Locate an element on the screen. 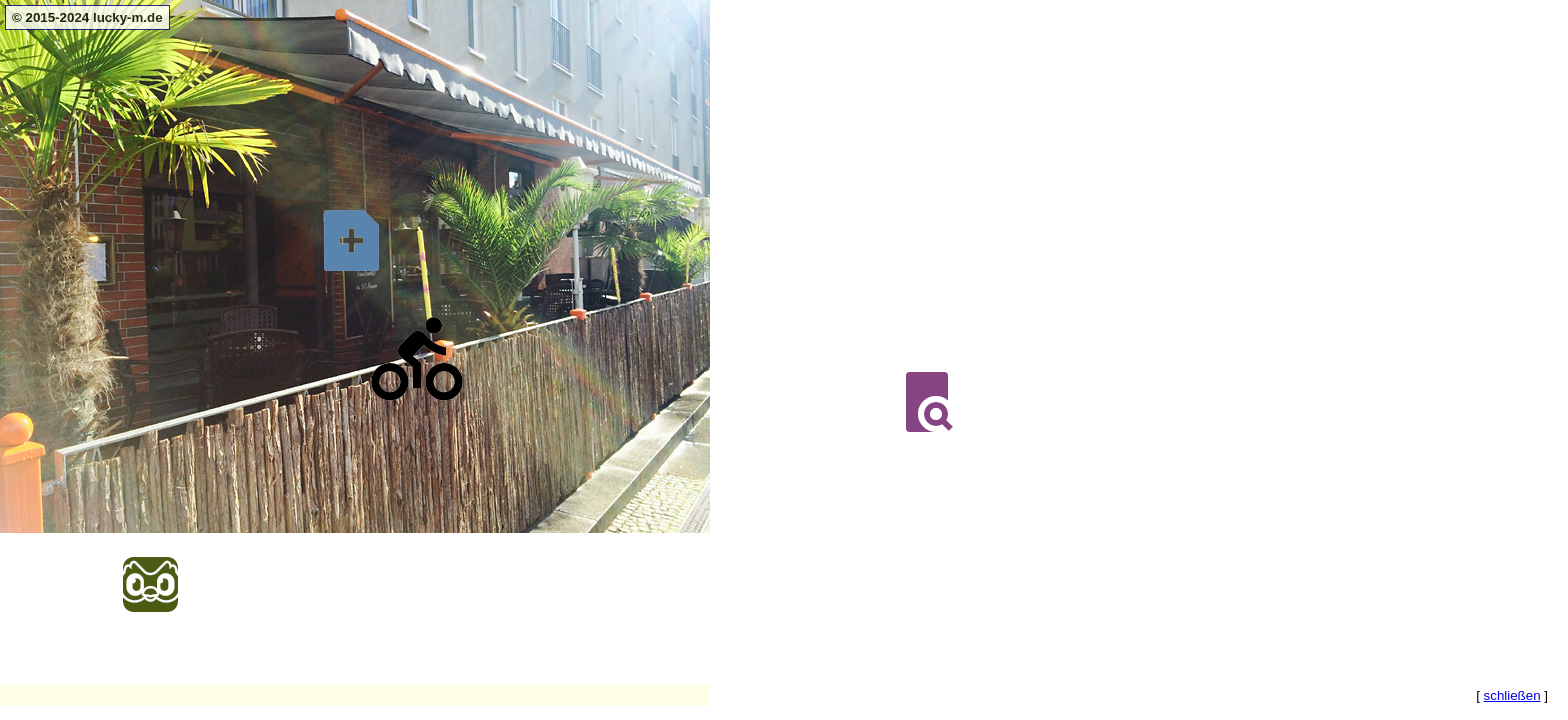 This screenshot has width=1568, height=720. access cycling or bike route directions is located at coordinates (417, 363).